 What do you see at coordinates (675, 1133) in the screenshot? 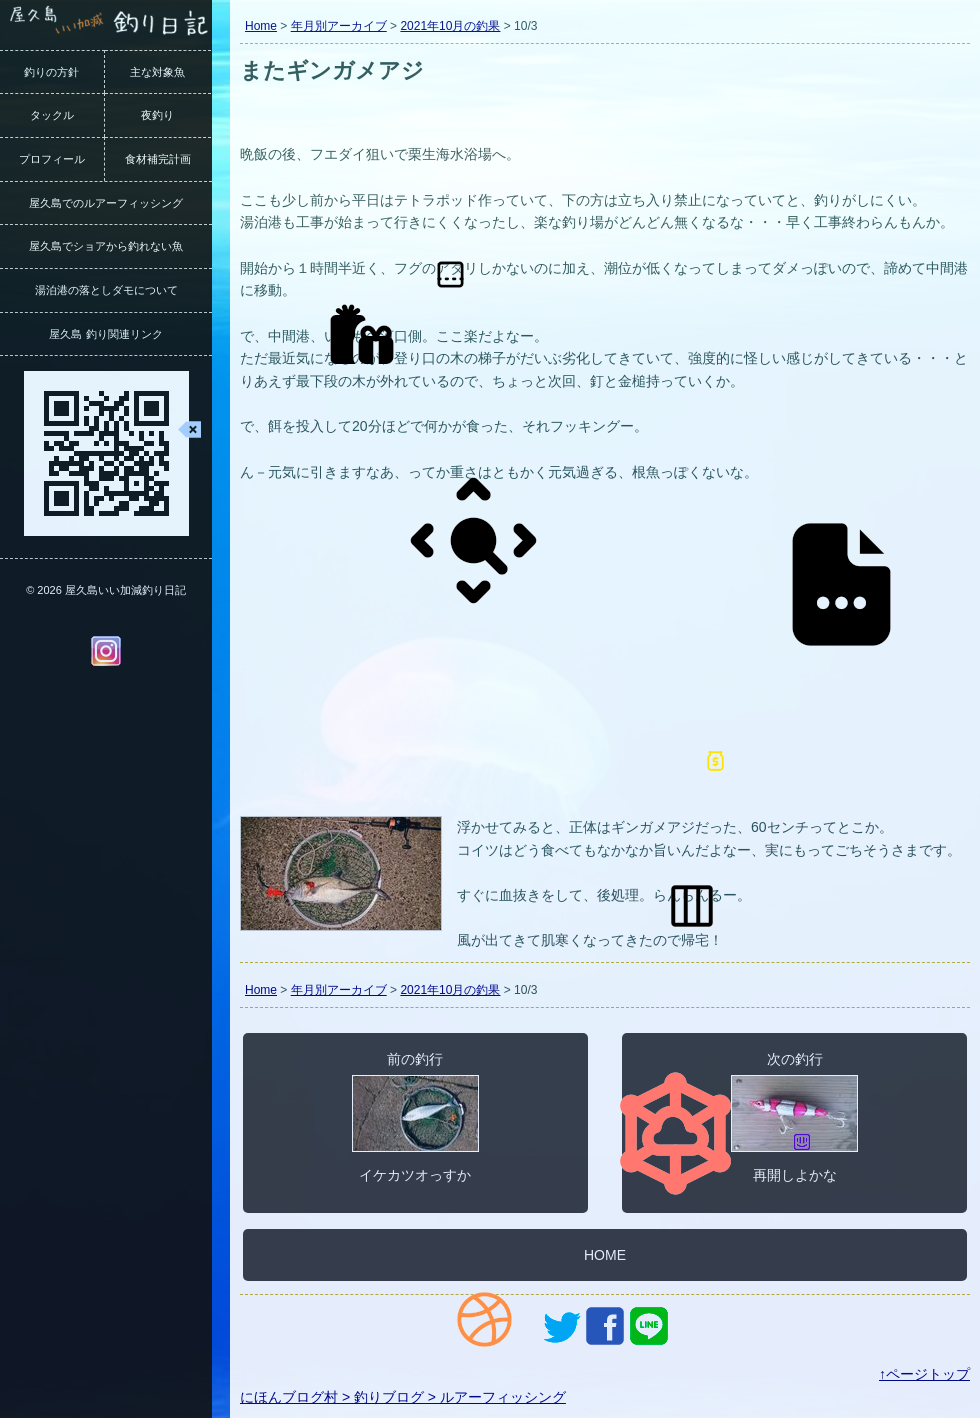
I see `storj decentralized cloud storage logo` at bounding box center [675, 1133].